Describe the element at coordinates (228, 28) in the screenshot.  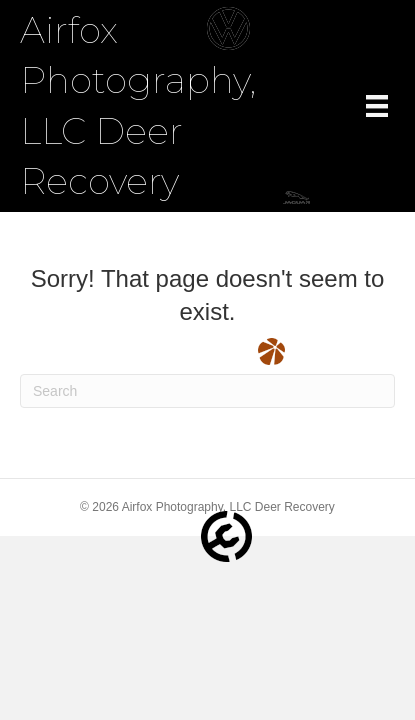
I see `volkswagen brand logo` at that location.